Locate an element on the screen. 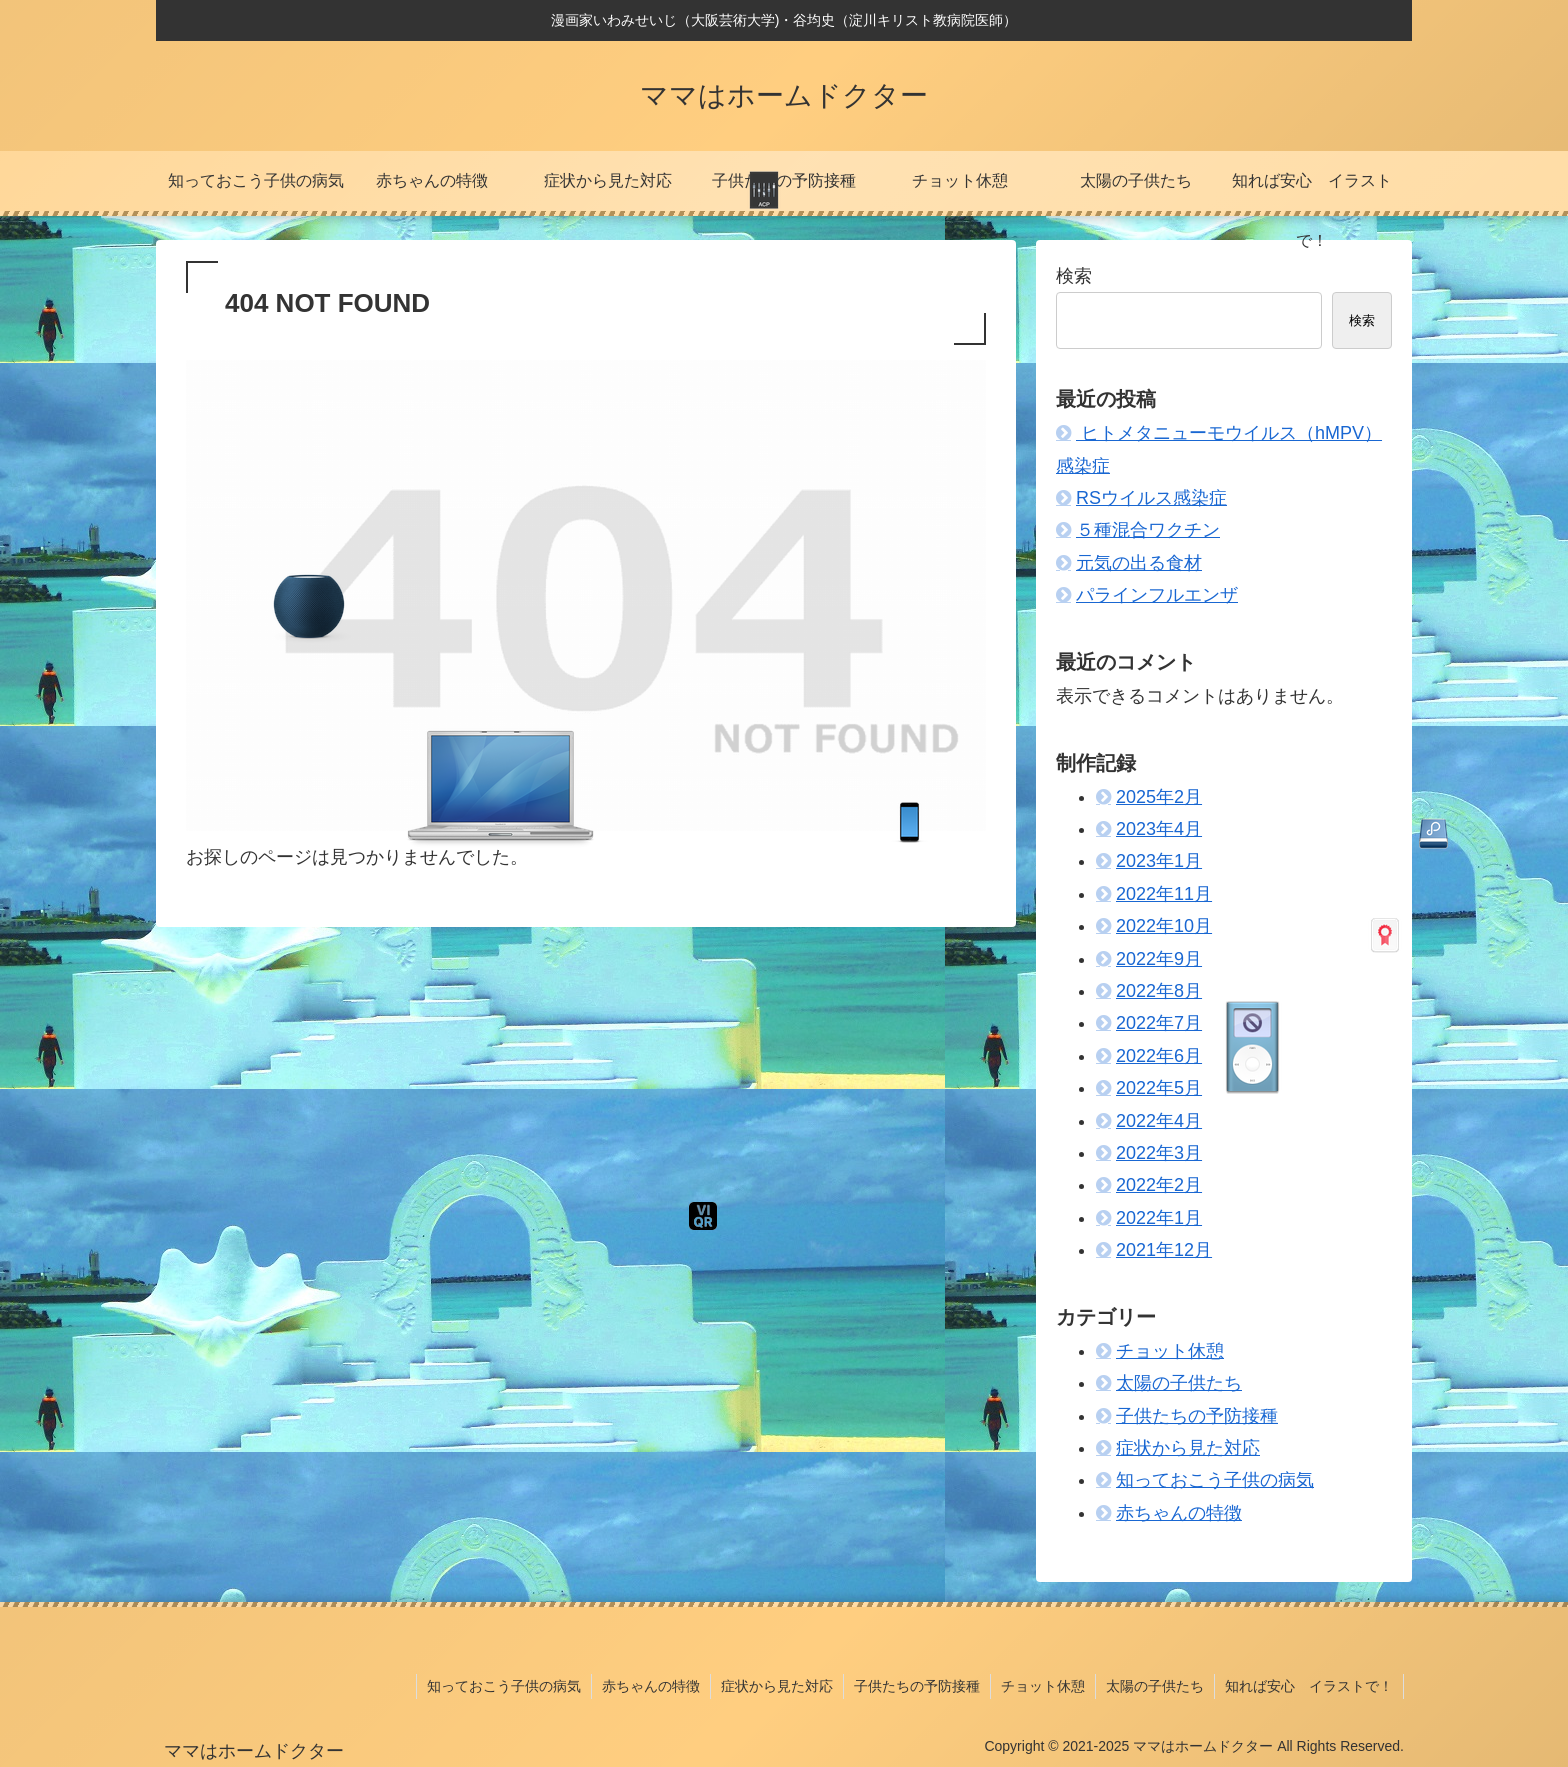 The width and height of the screenshot is (1568, 1767). Promise Technology storage device or RAID controller is located at coordinates (1433, 834).